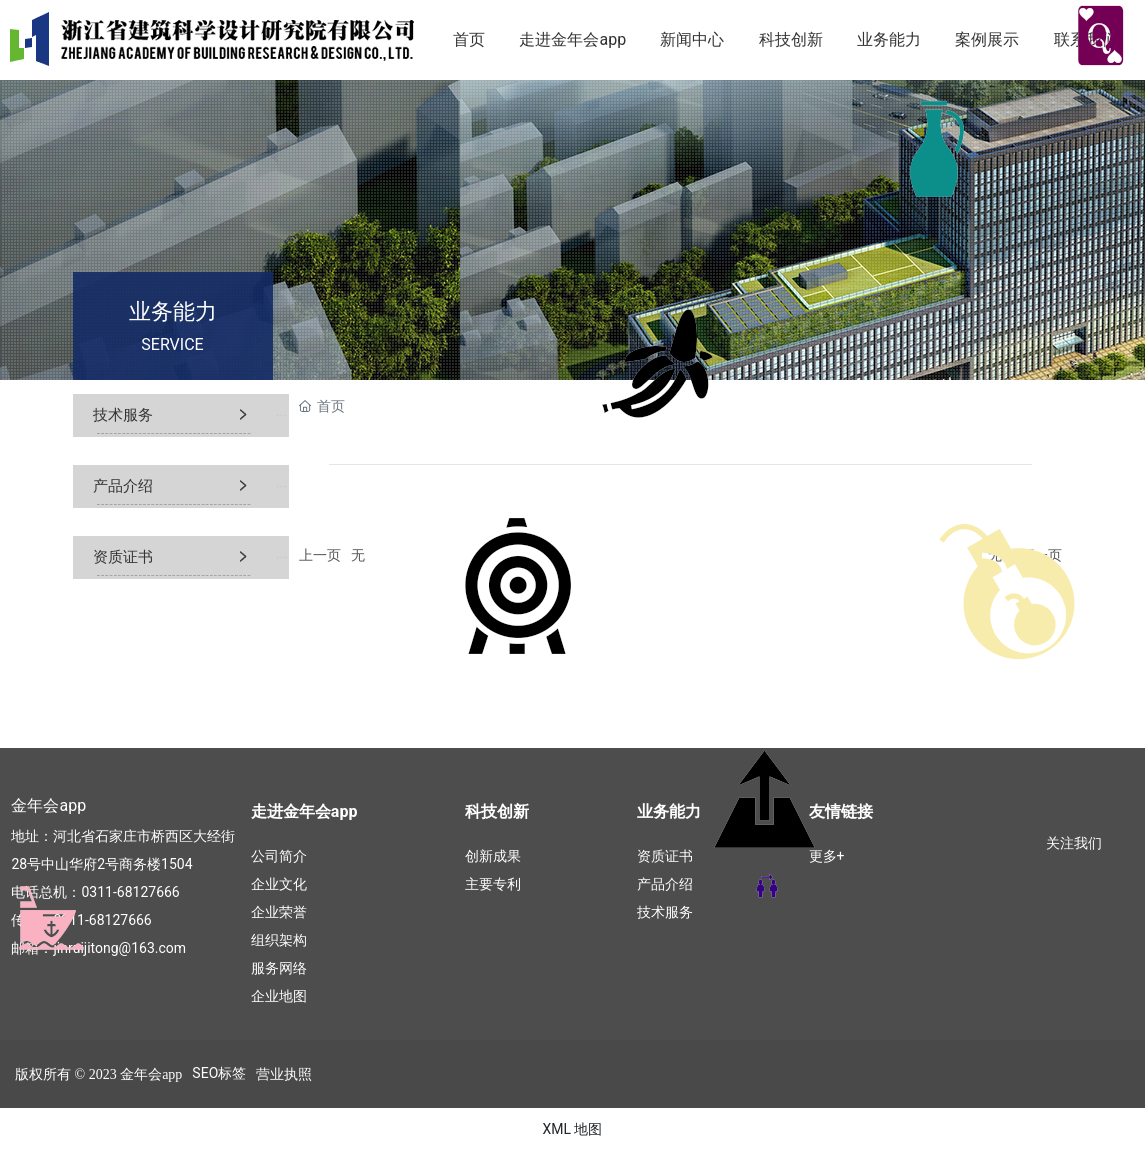 The width and height of the screenshot is (1145, 1151). I want to click on deploy cluster bomb weapon in game, so click(1007, 592).